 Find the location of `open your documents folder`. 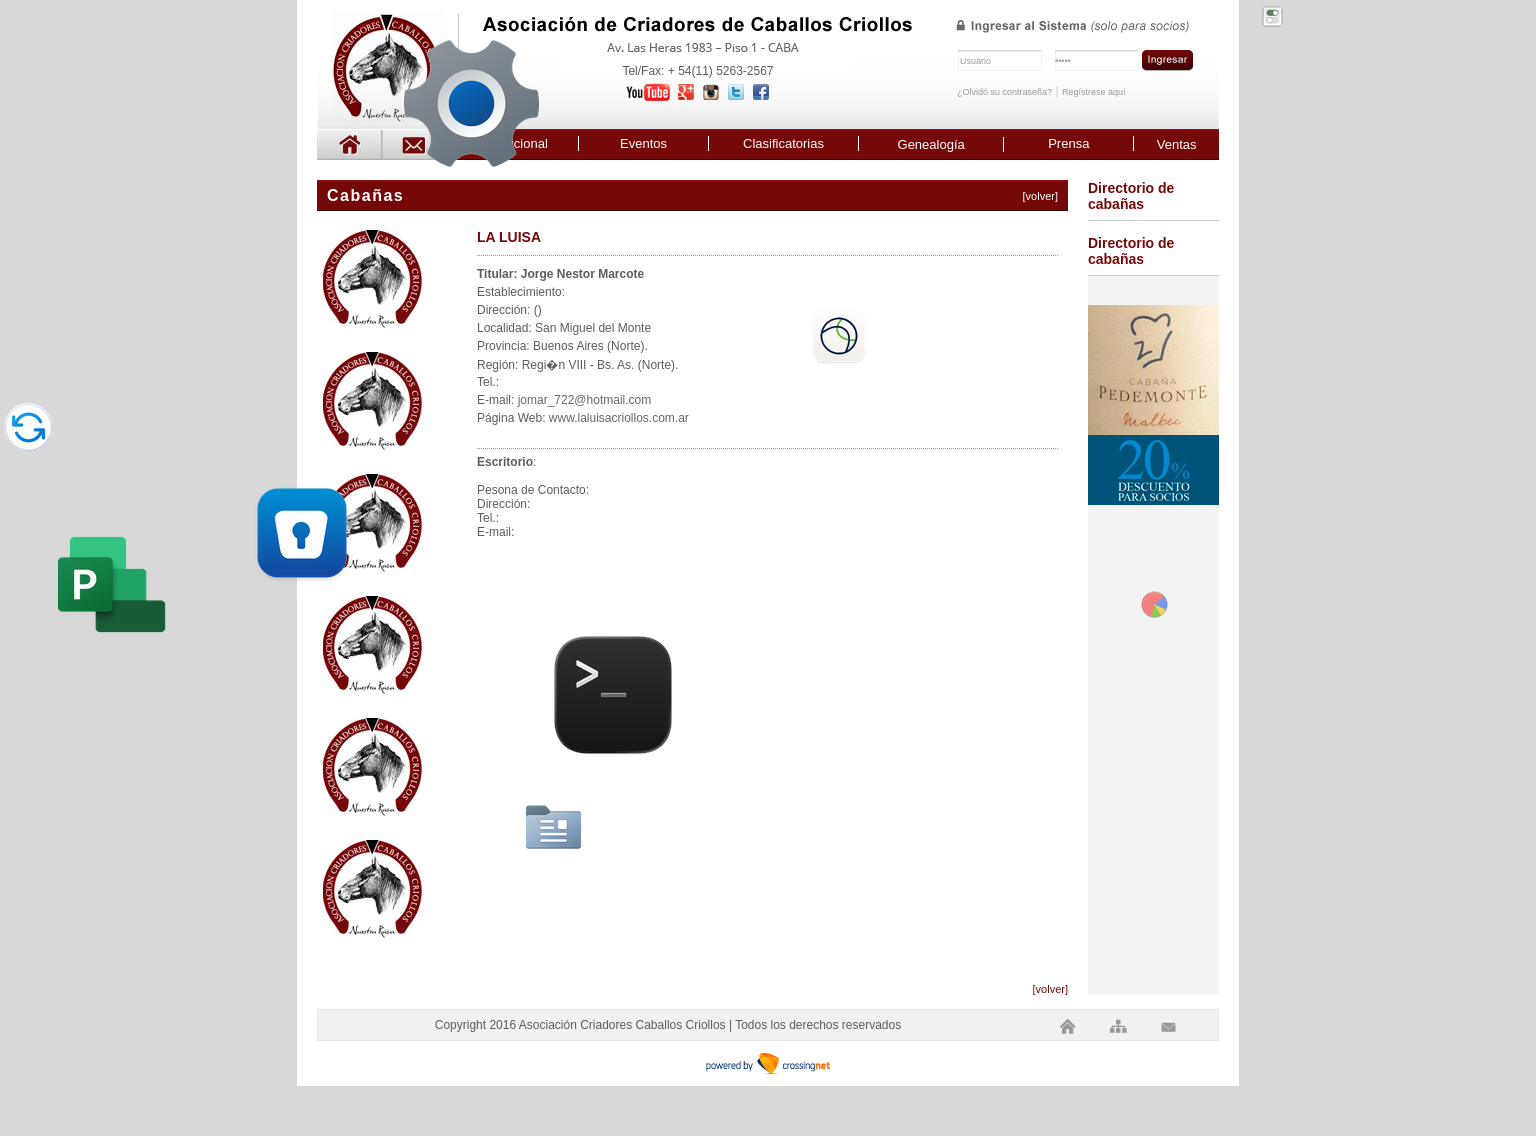

open your documents folder is located at coordinates (553, 828).